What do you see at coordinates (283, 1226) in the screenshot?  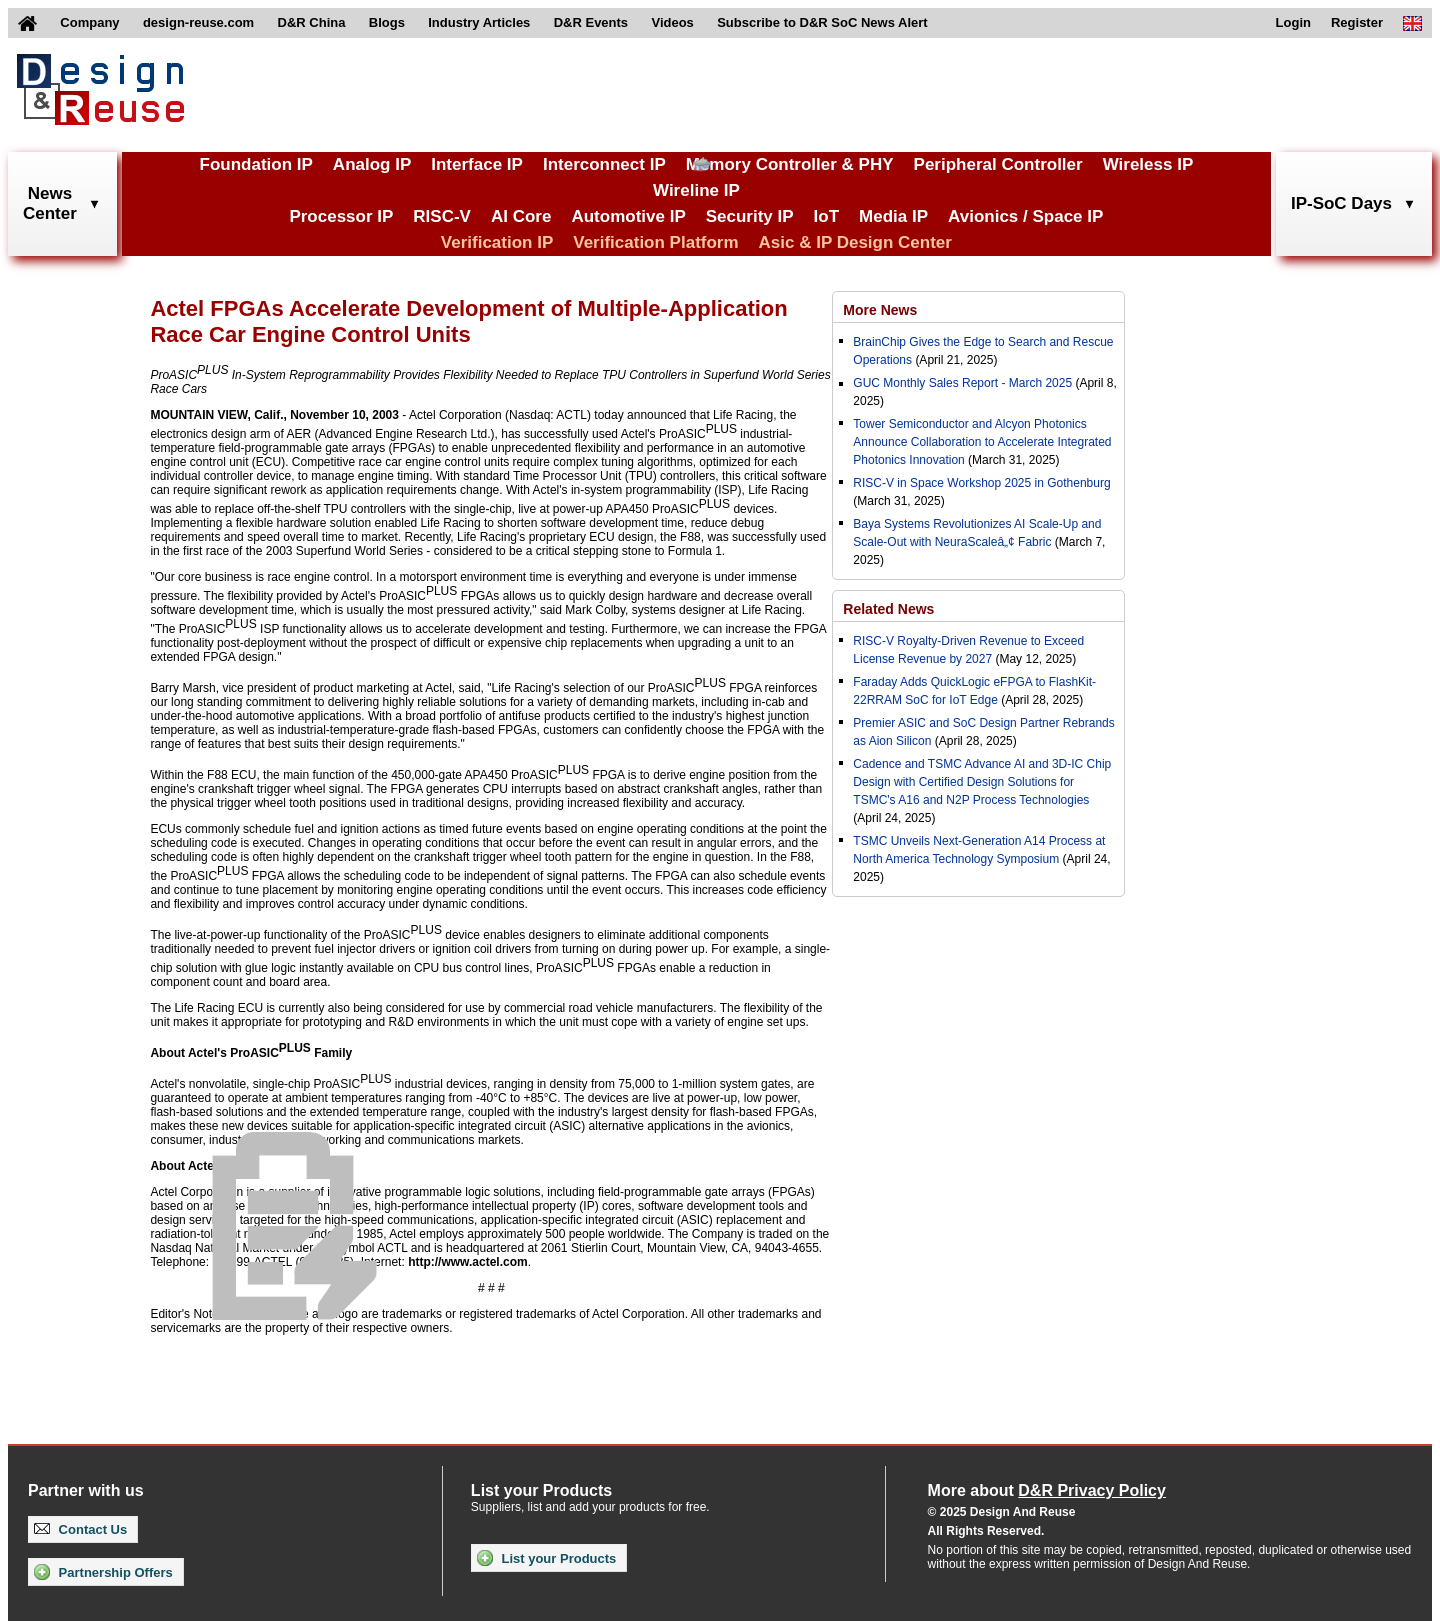 I see `battery fully charged and currently charging` at bounding box center [283, 1226].